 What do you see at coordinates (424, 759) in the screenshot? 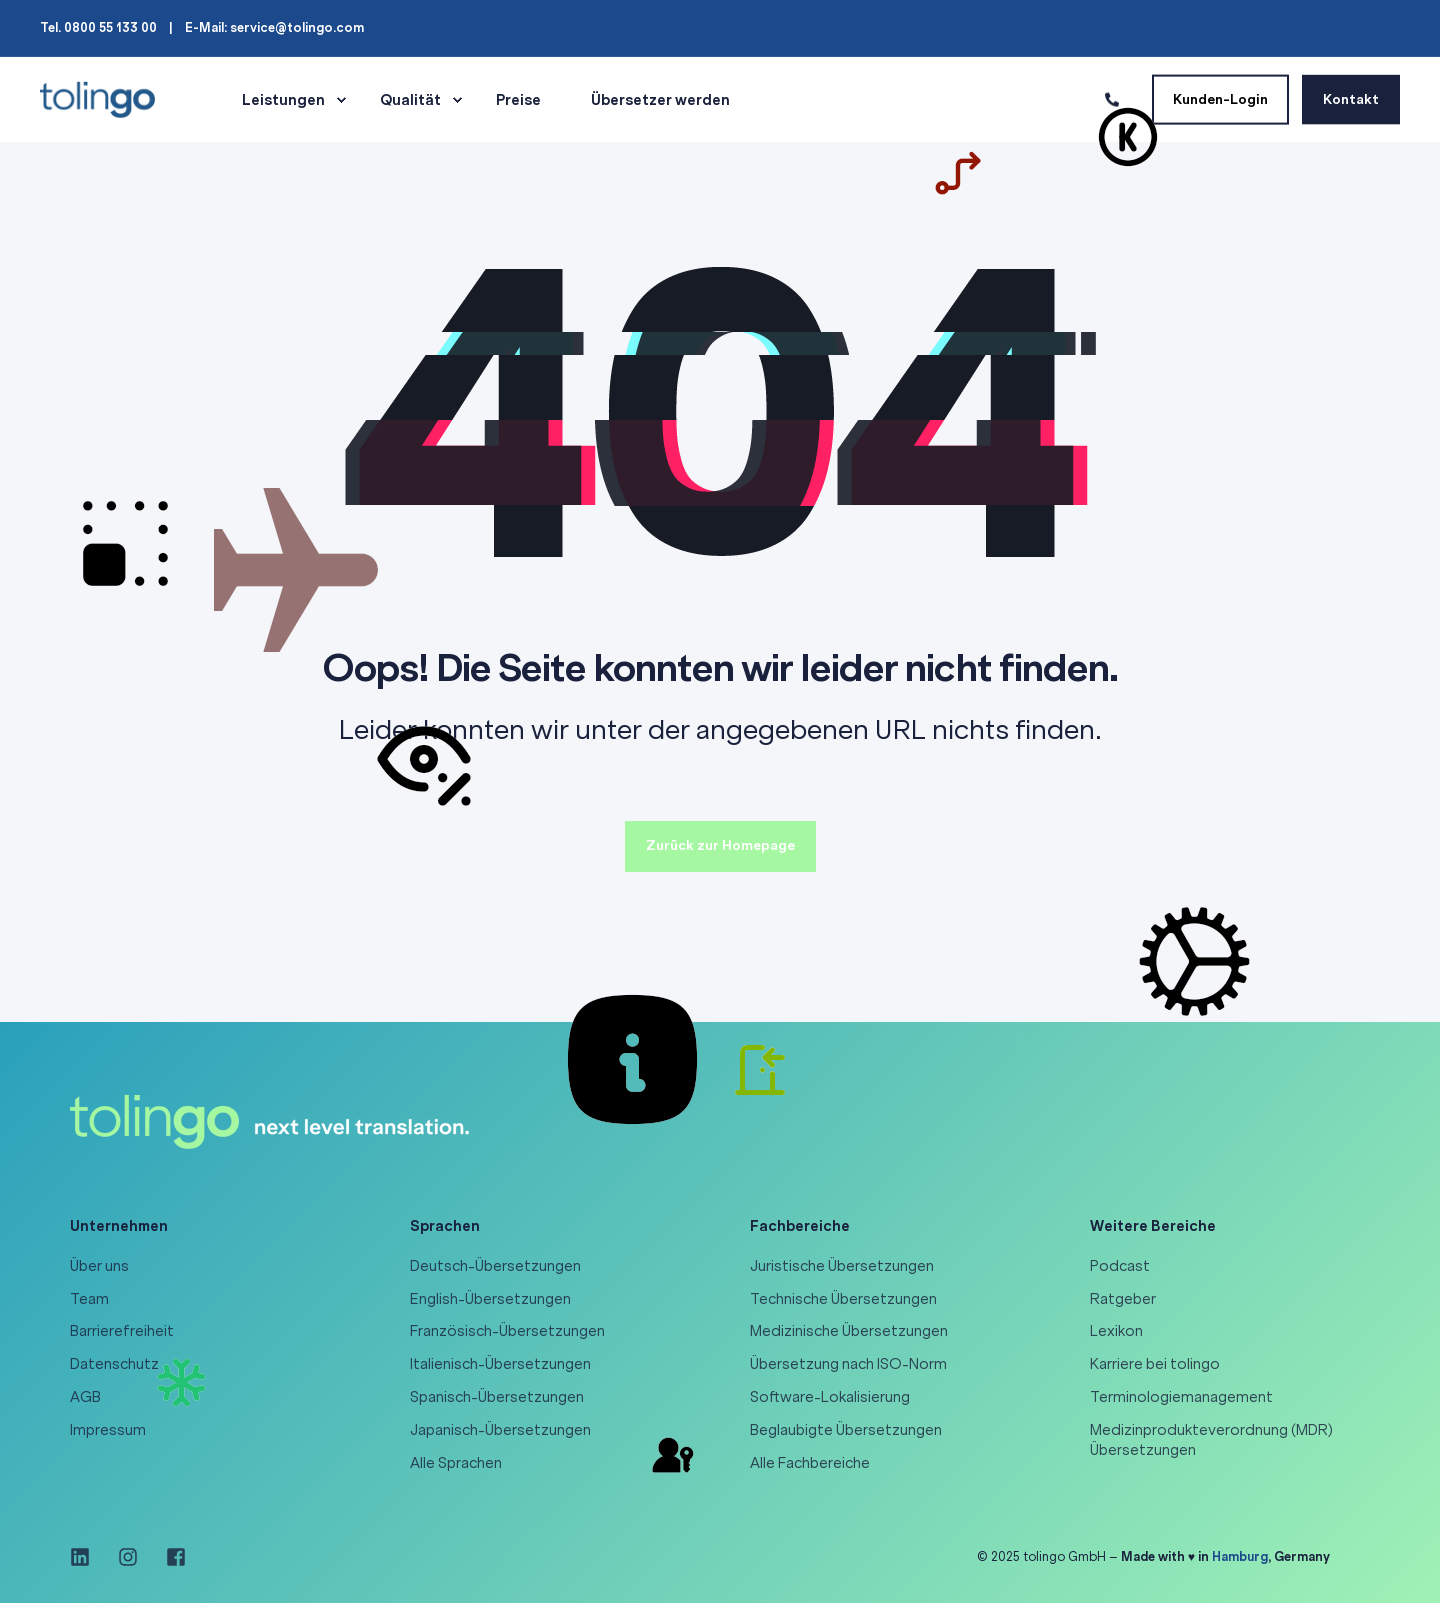
I see `view available discounts or promotions` at bounding box center [424, 759].